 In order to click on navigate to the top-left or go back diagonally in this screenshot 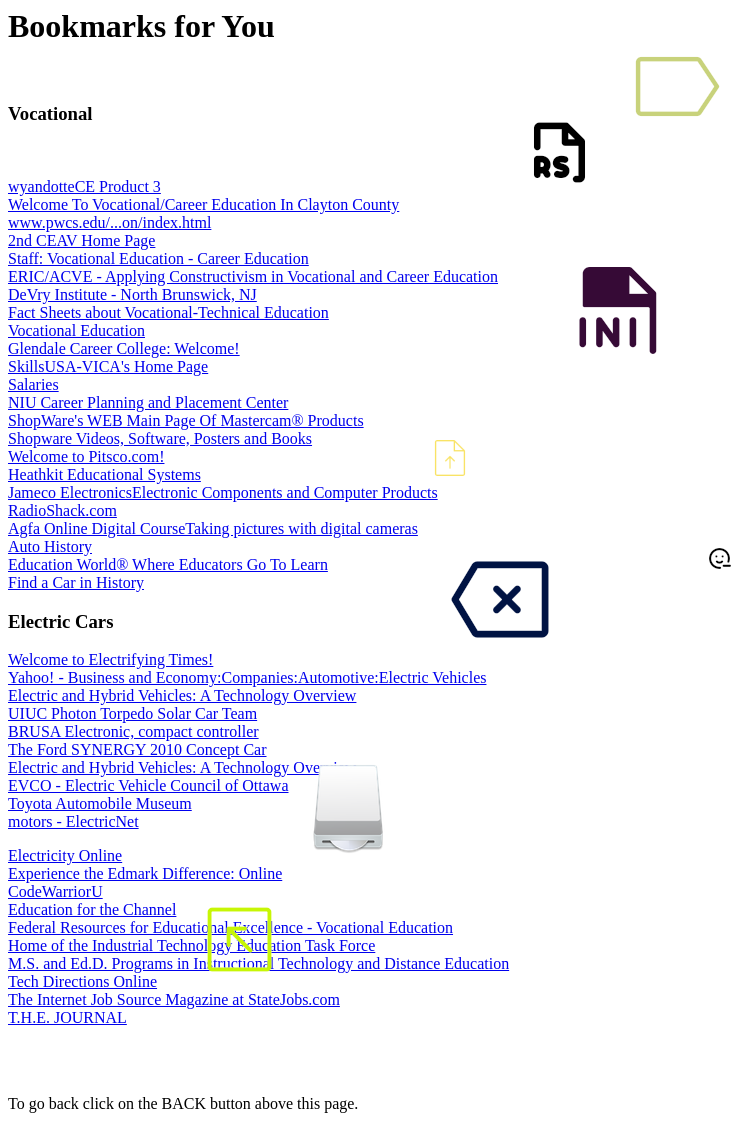, I will do `click(239, 939)`.